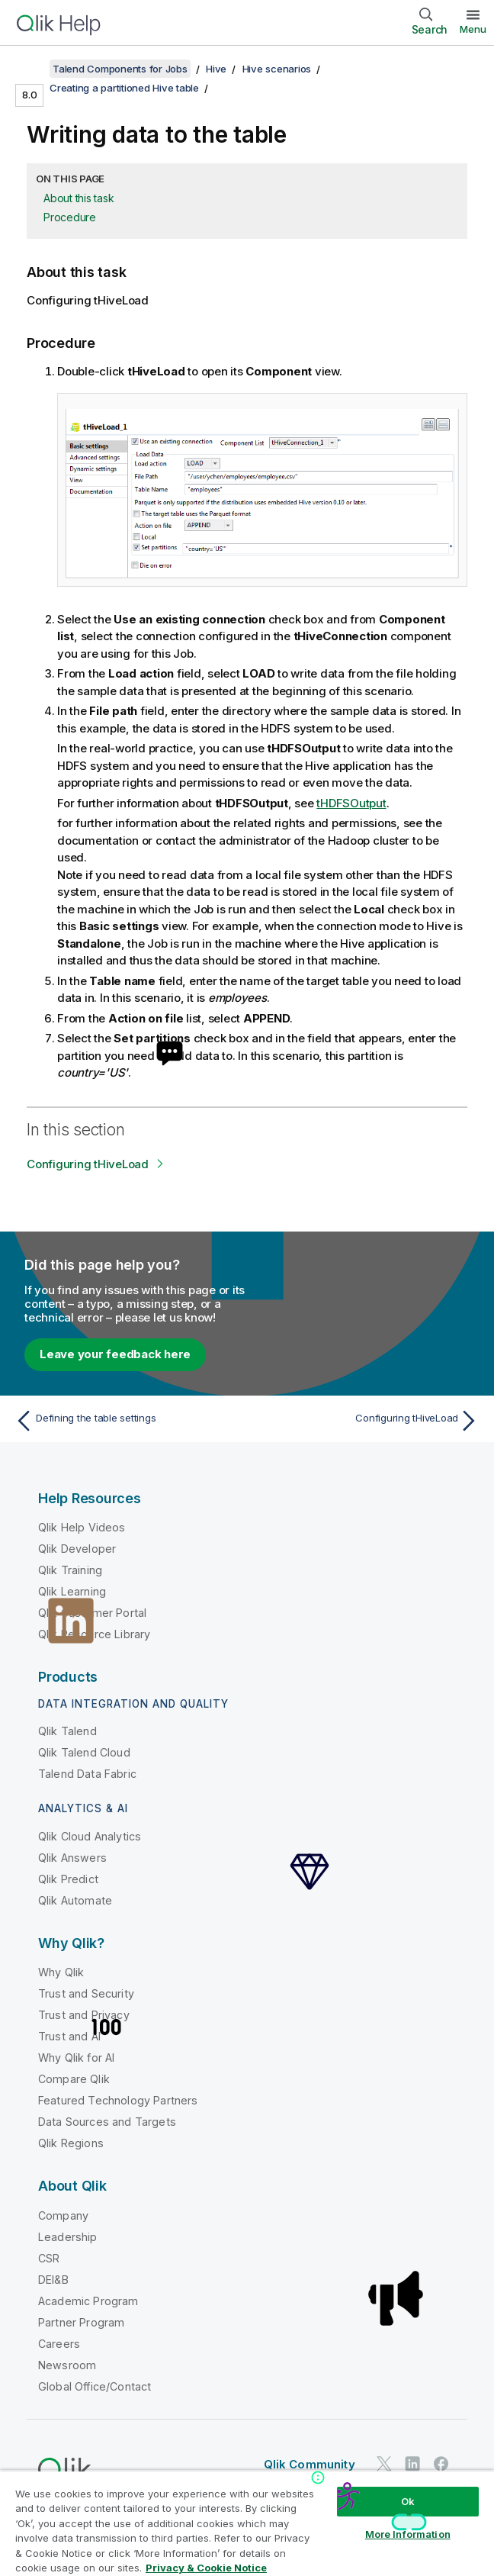 The width and height of the screenshot is (494, 2576). I want to click on make an announcement or broadcast, so click(396, 2298).